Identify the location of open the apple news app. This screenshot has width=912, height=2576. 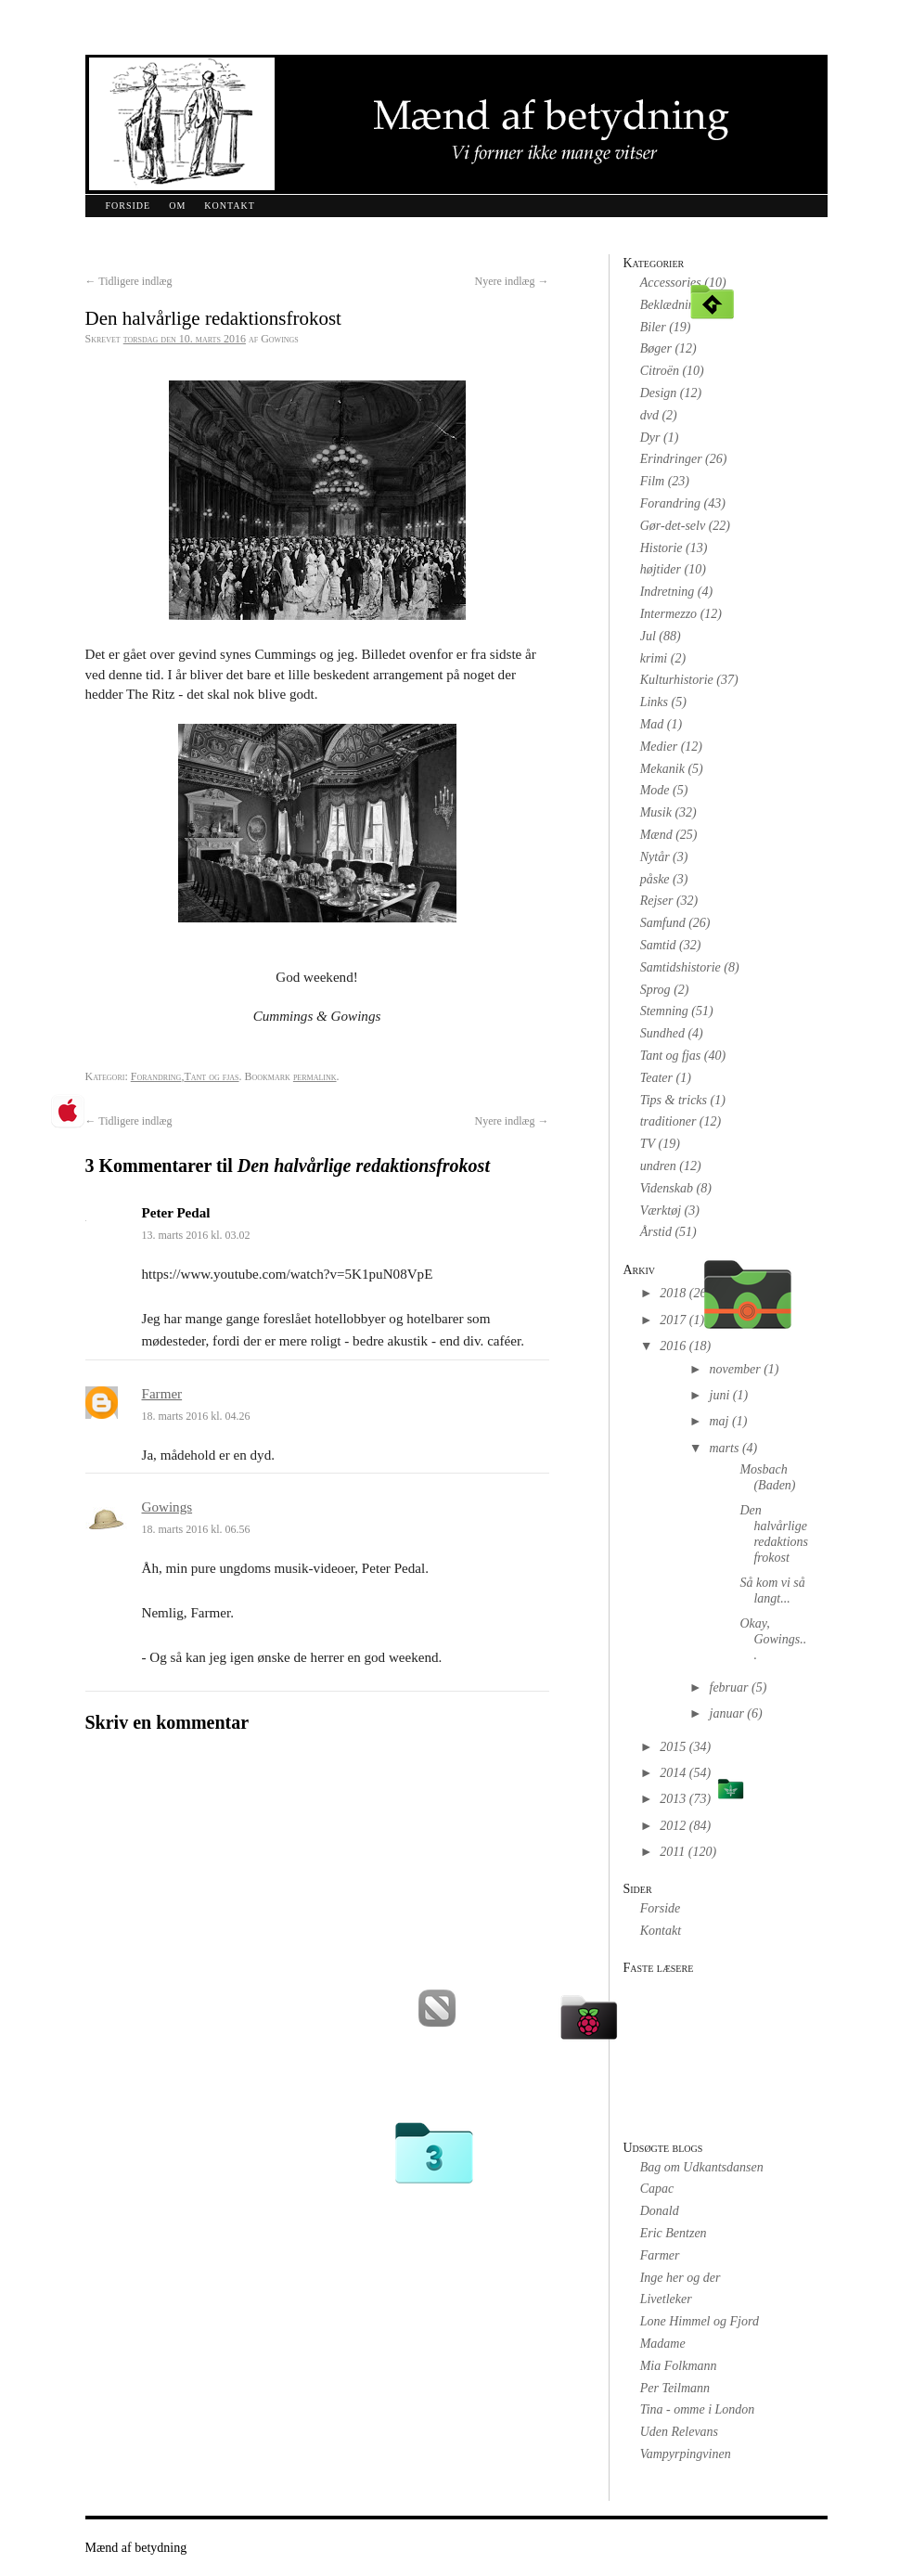
(437, 2008).